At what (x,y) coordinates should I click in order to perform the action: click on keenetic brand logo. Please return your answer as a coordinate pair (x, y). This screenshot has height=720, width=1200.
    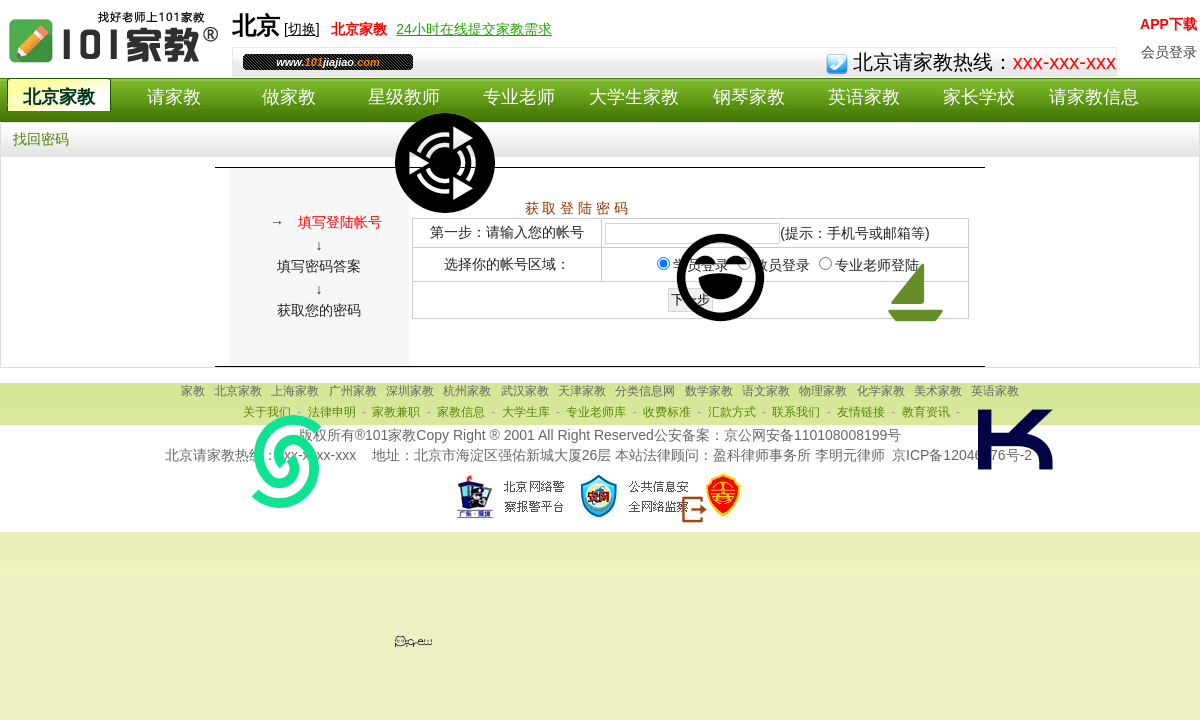
    Looking at the image, I should click on (1015, 439).